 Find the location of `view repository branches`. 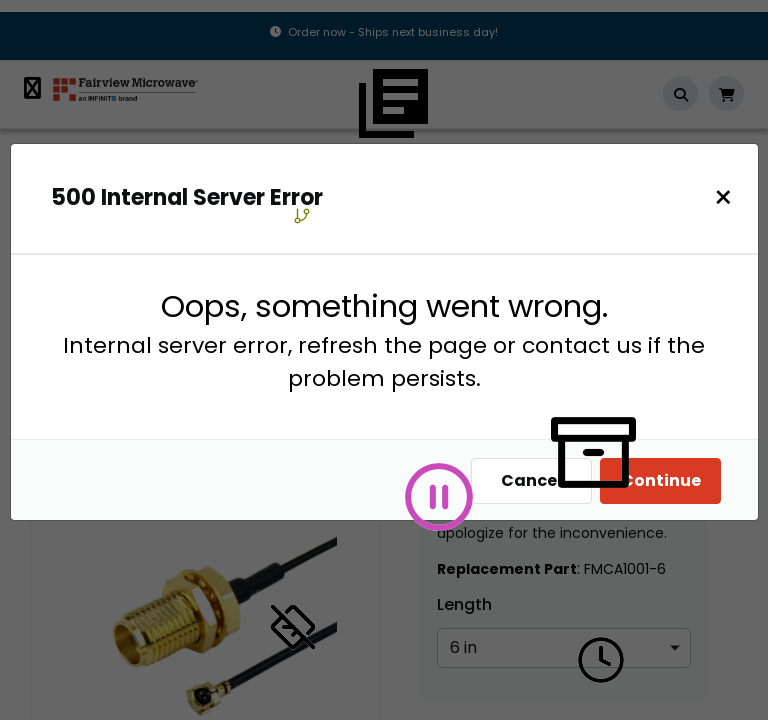

view repository branches is located at coordinates (302, 216).